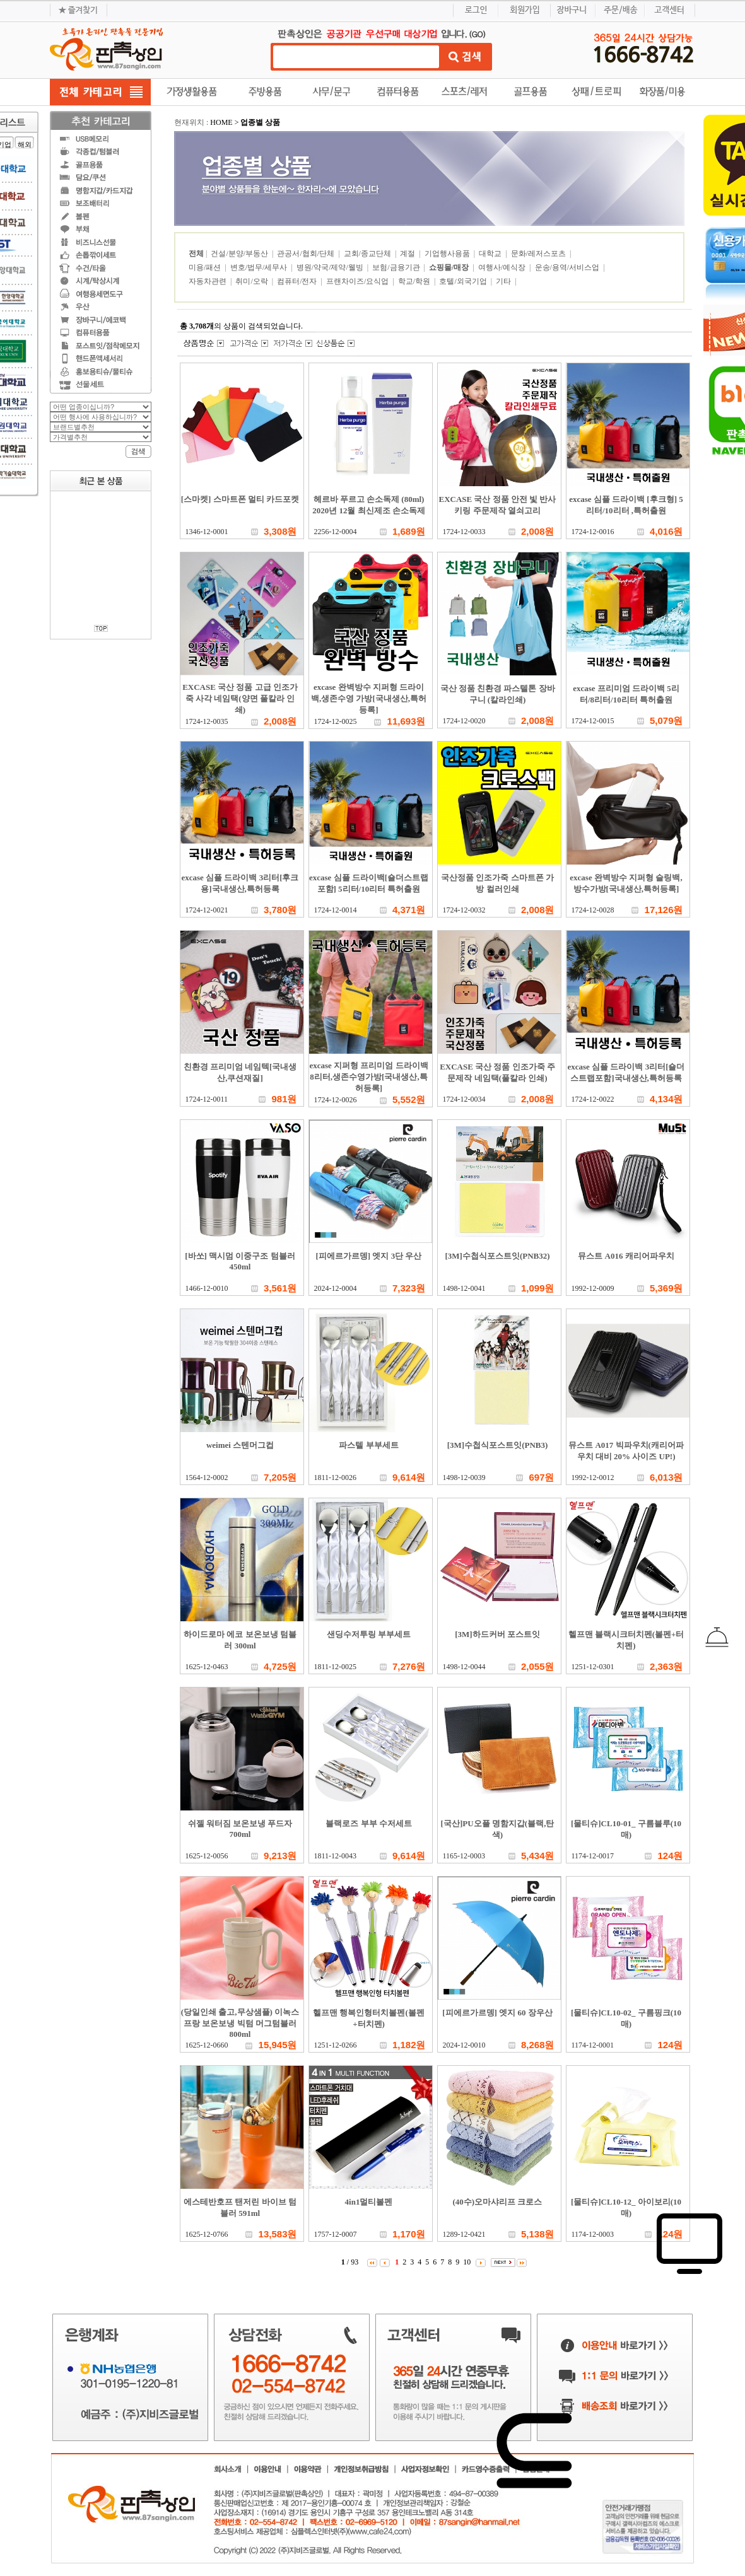  Describe the element at coordinates (717, 1638) in the screenshot. I see `request service or assistance` at that location.